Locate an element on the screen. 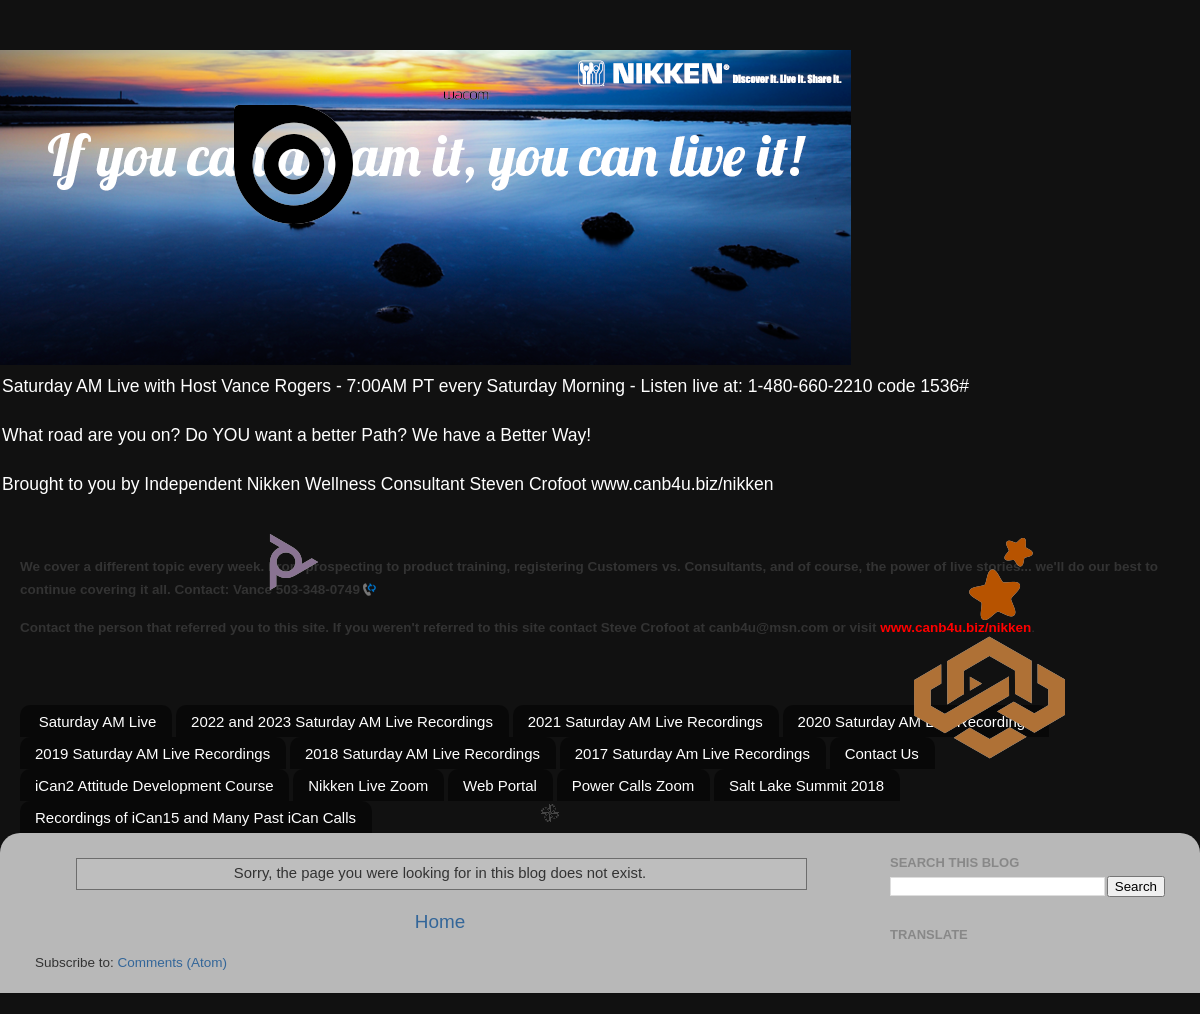  poly brand logo is located at coordinates (294, 562).